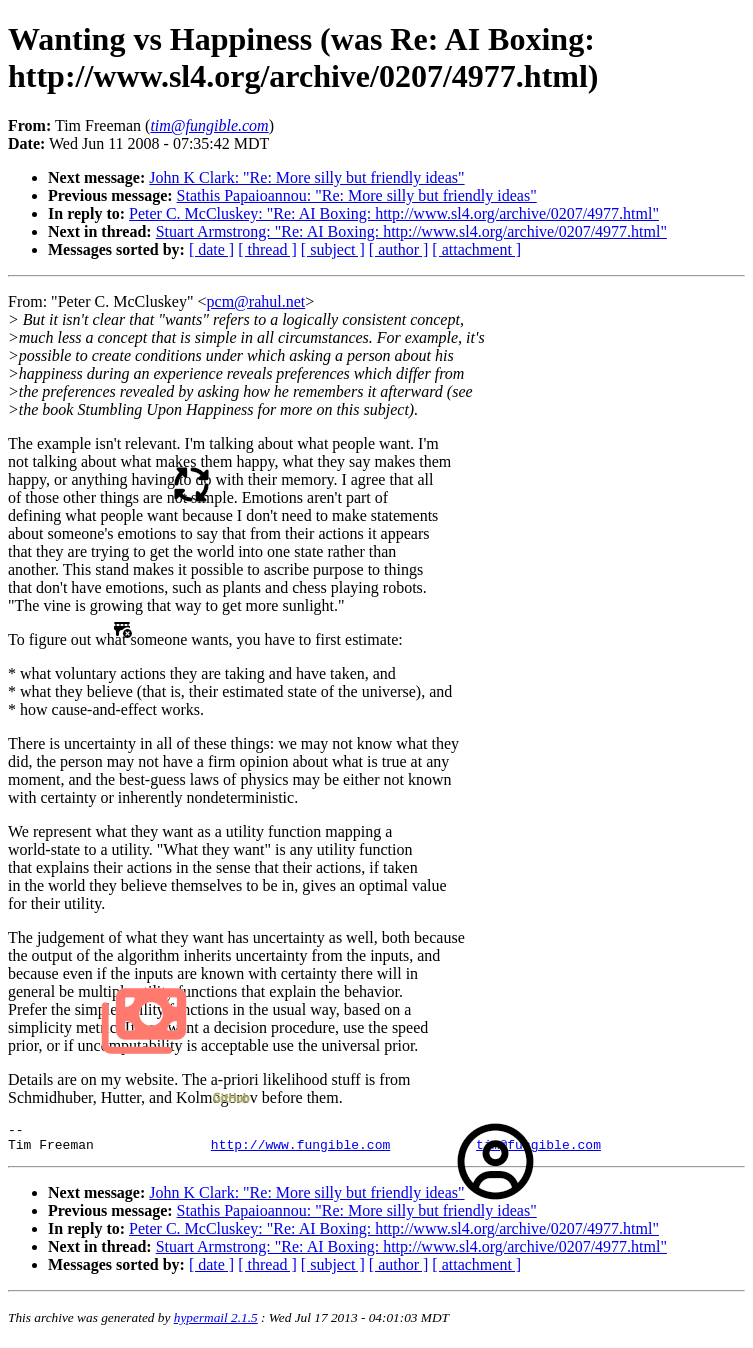  Describe the element at coordinates (191, 484) in the screenshot. I see `refresh or reload content` at that location.